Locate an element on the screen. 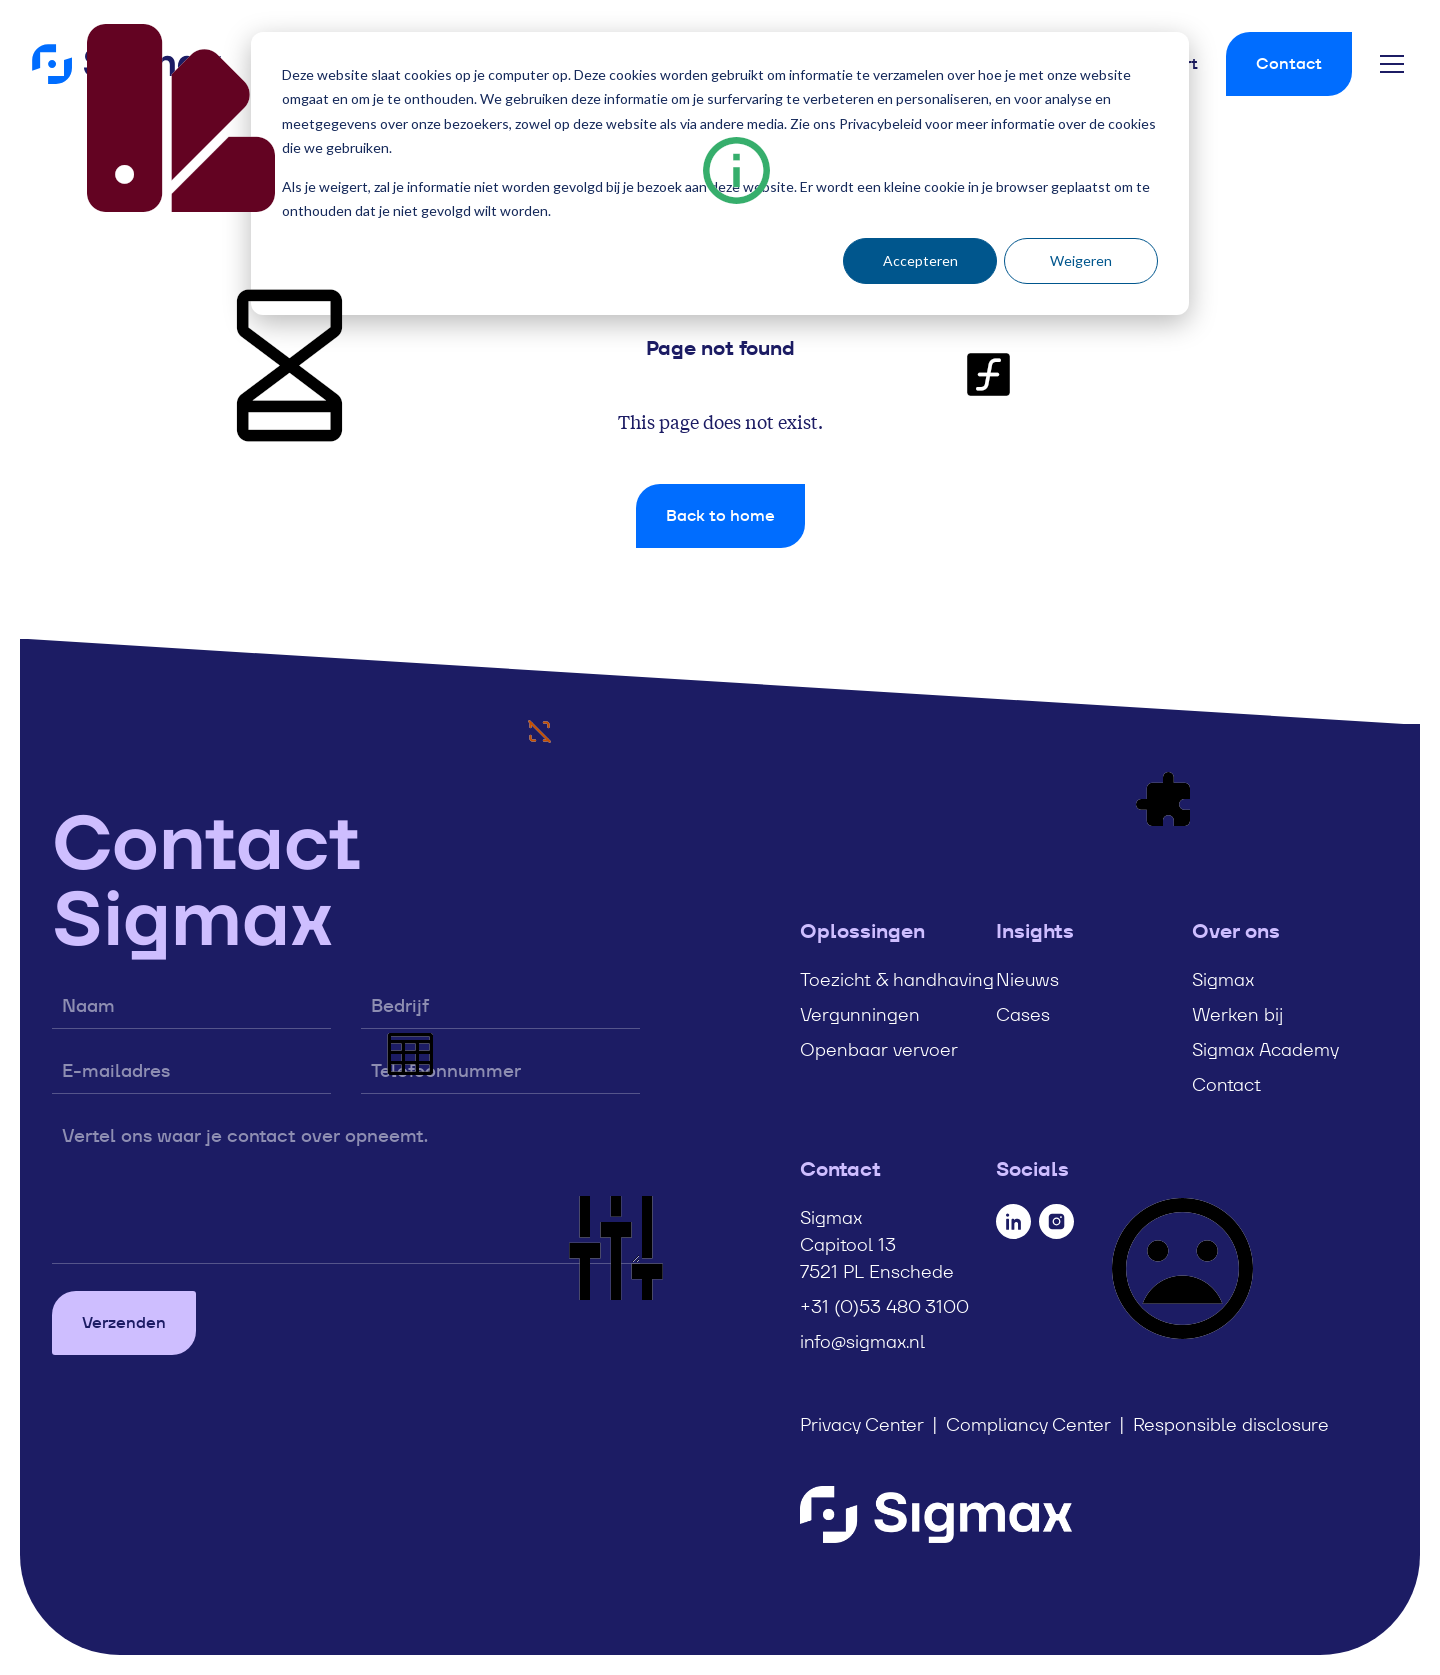 Image resolution: width=1440 pixels, height=1675 pixels. open color picker or palette options is located at coordinates (181, 118).